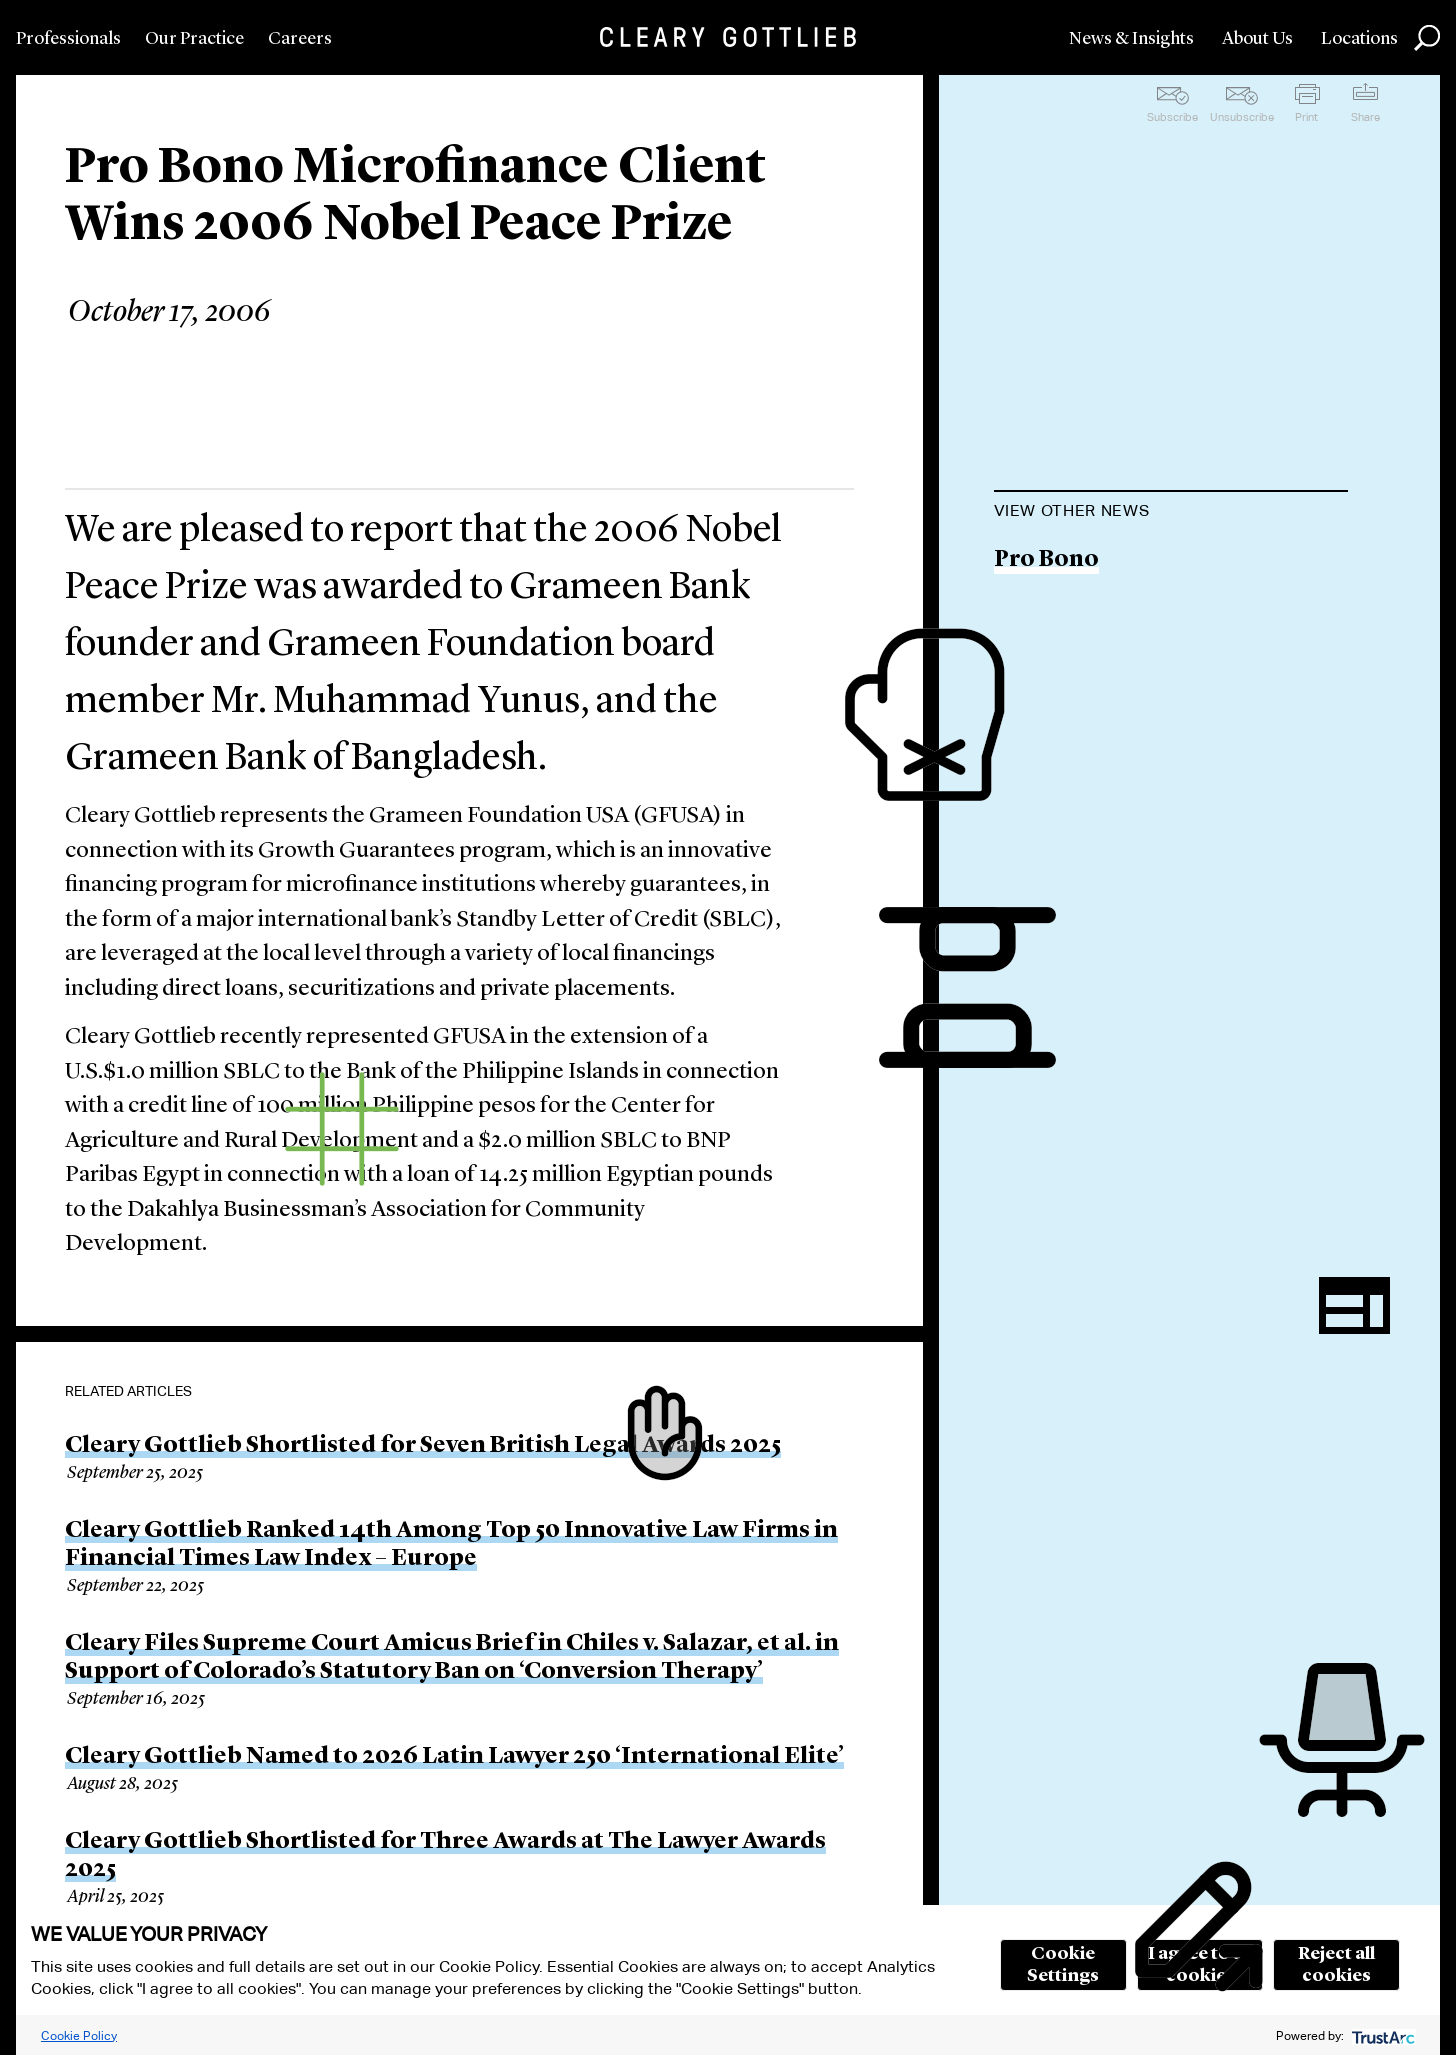 This screenshot has height=2055, width=1456. What do you see at coordinates (1342, 1740) in the screenshot?
I see `office or workspace settings` at bounding box center [1342, 1740].